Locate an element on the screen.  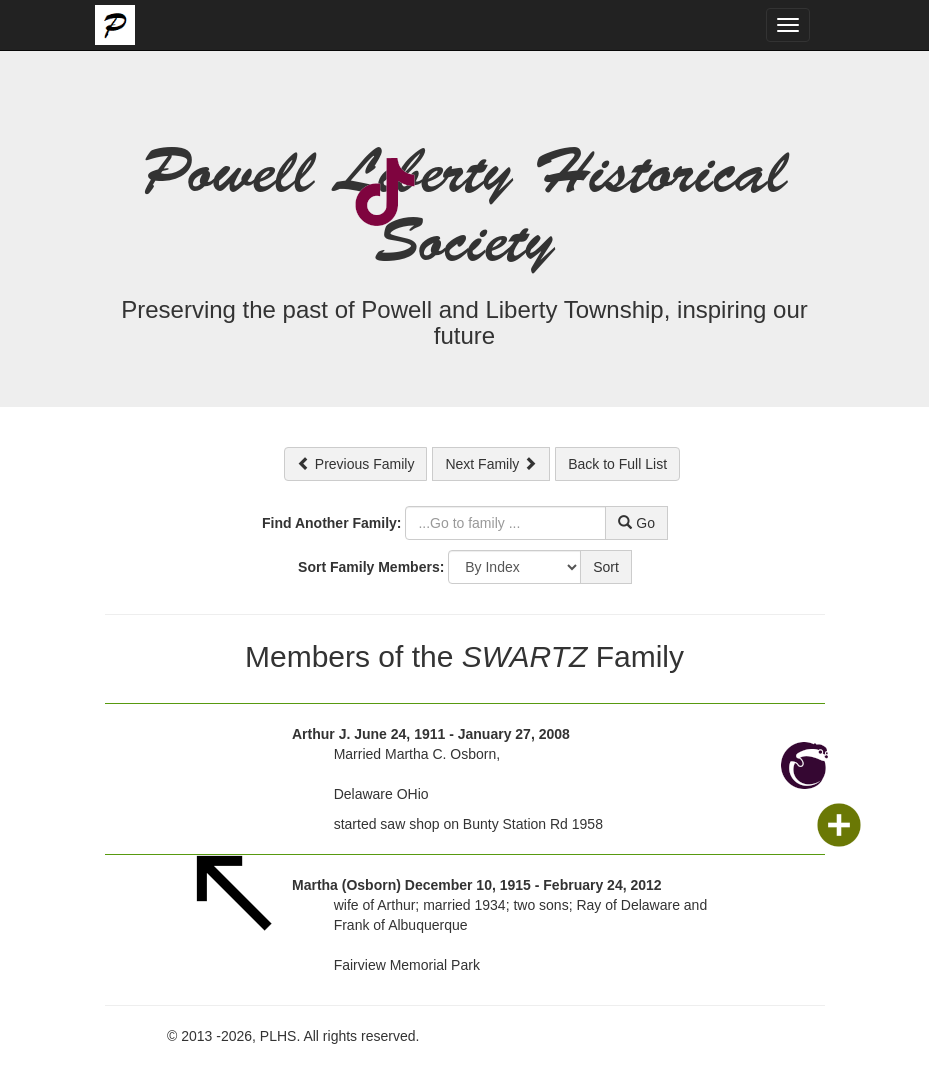
open lutris gaming platform is located at coordinates (804, 765).